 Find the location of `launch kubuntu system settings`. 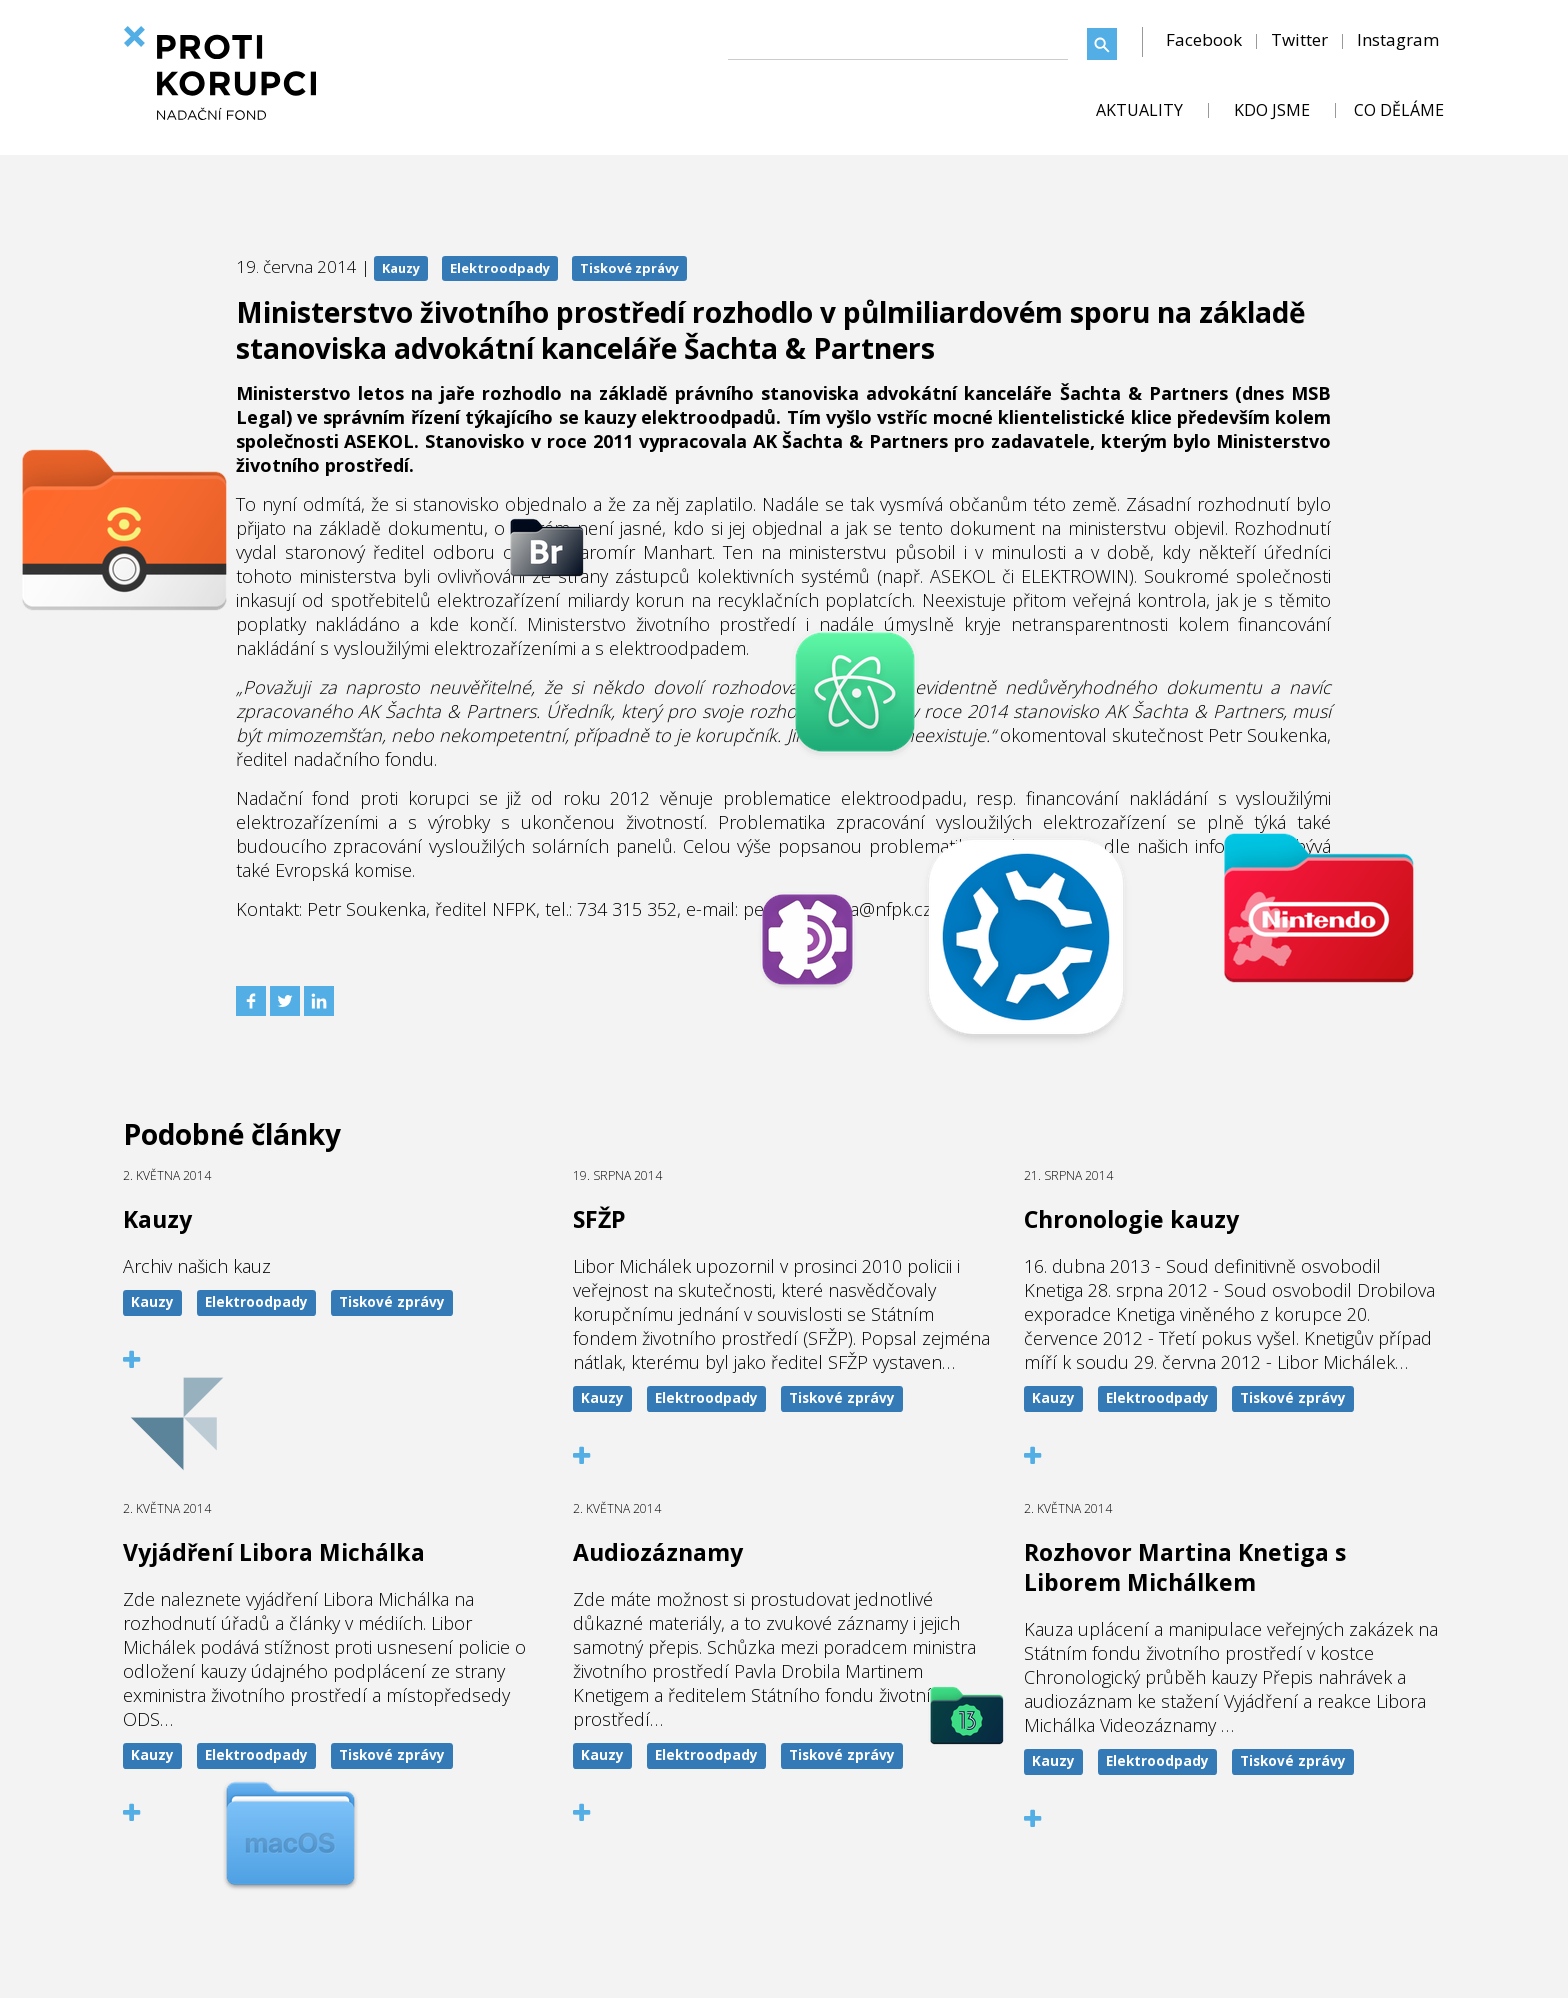

launch kubuntu system settings is located at coordinates (1026, 937).